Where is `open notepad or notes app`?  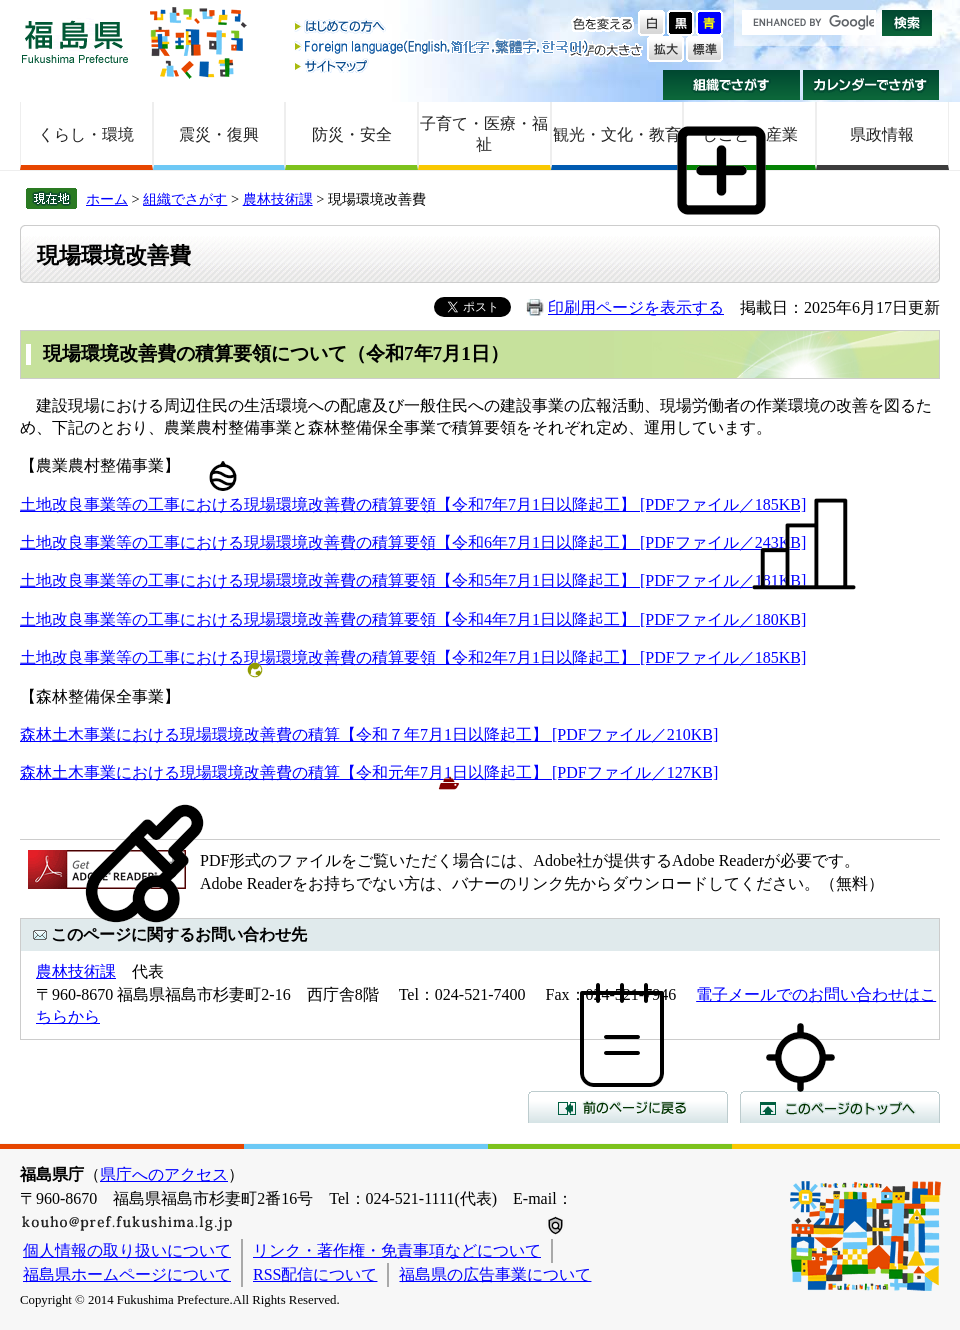
open notepad or notes app is located at coordinates (622, 1037).